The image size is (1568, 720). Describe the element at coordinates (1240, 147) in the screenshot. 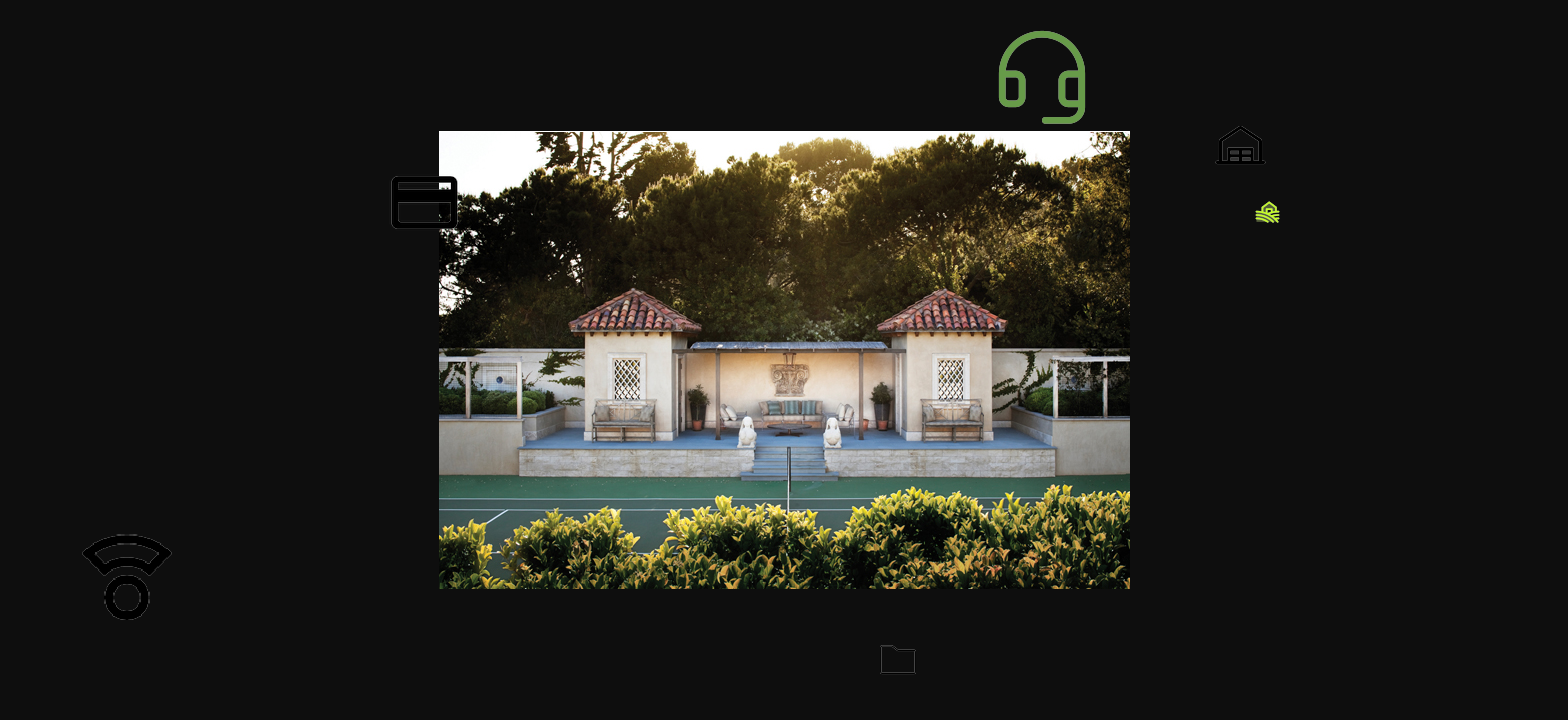

I see `access garage or parking settings` at that location.